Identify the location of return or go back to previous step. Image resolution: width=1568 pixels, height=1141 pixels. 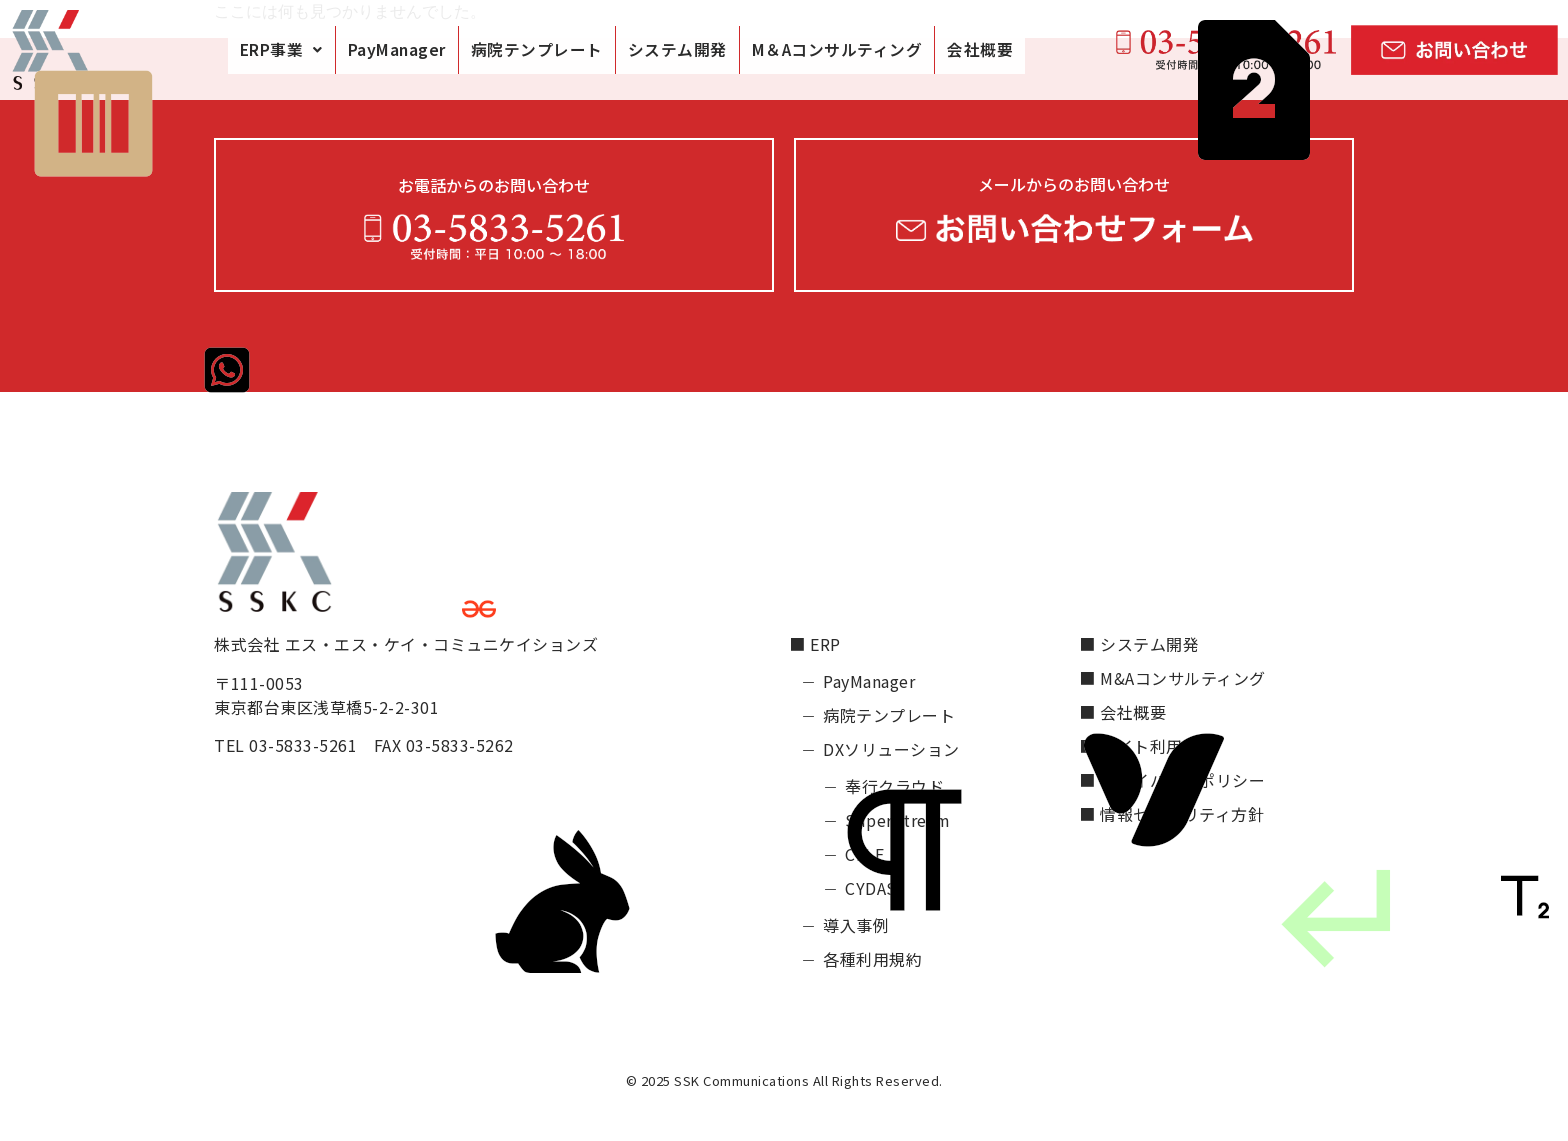
(1342, 917).